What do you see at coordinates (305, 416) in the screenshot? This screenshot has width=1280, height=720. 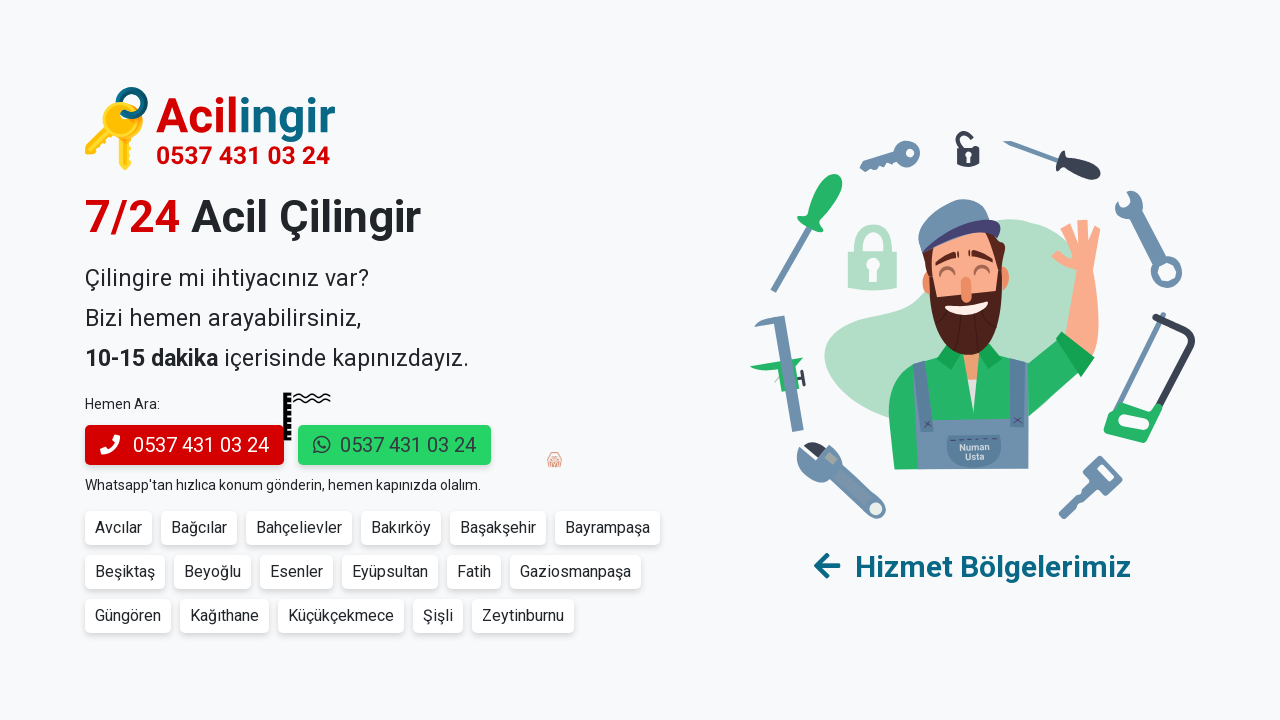 I see `indicates high tide water level` at bounding box center [305, 416].